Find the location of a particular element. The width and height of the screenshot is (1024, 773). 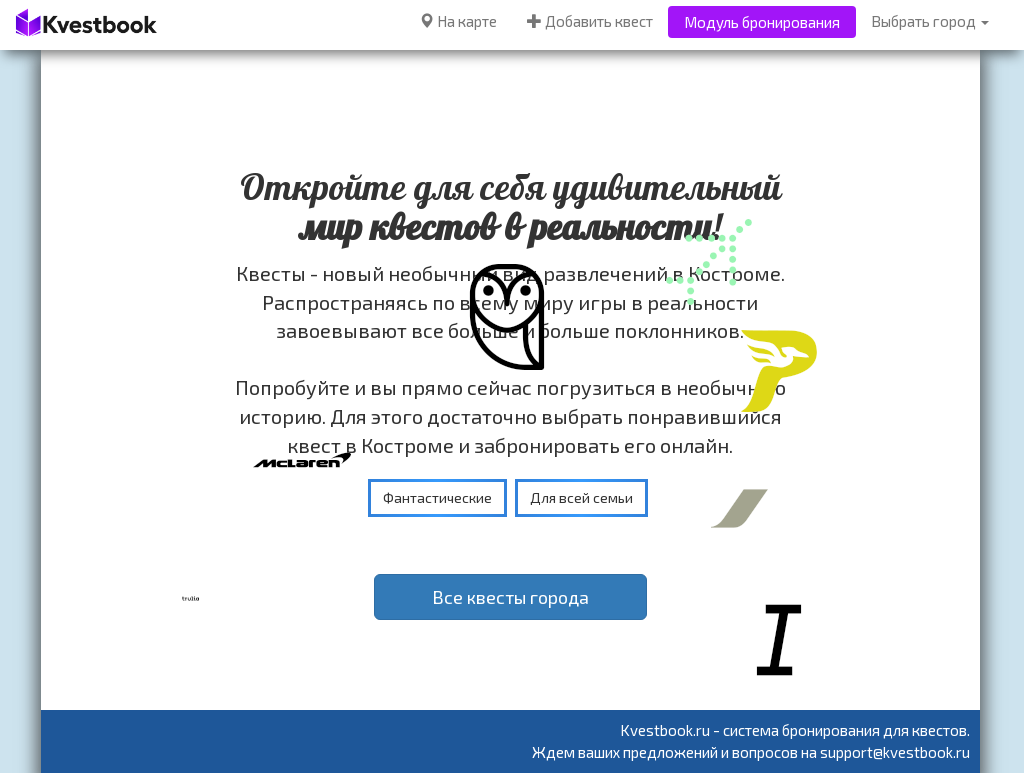

open the Indigo app is located at coordinates (709, 262).